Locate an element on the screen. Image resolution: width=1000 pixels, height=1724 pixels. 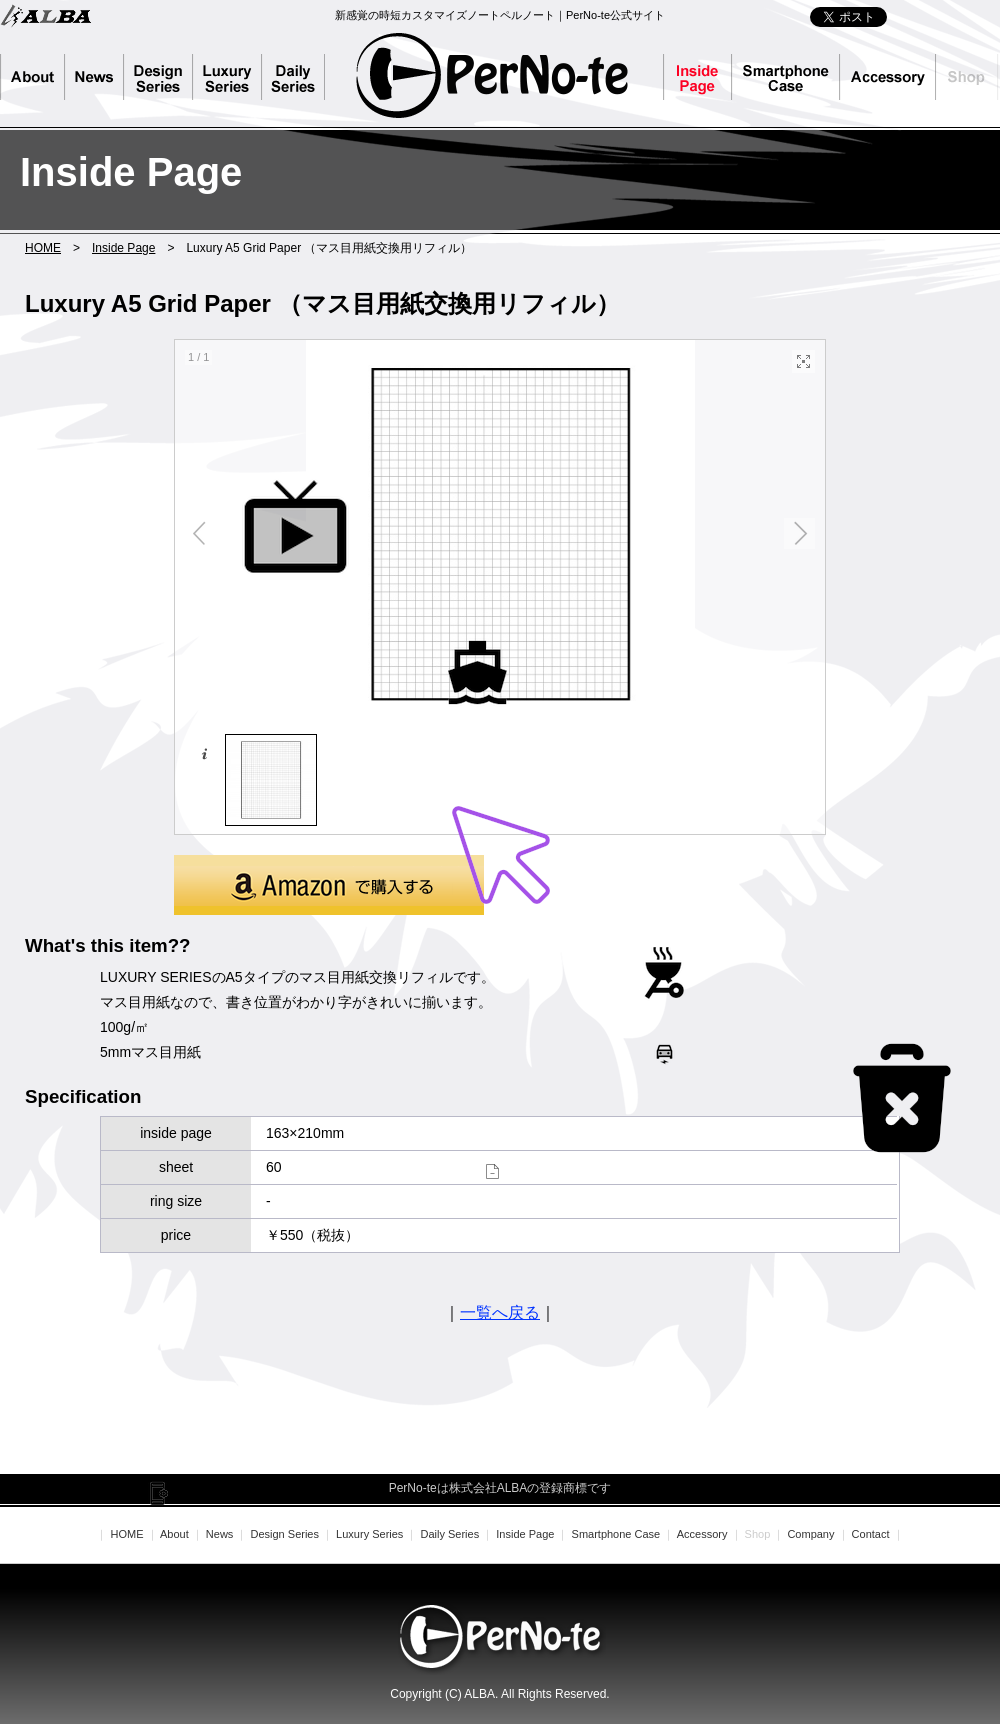
watch live television or streaming content is located at coordinates (295, 526).